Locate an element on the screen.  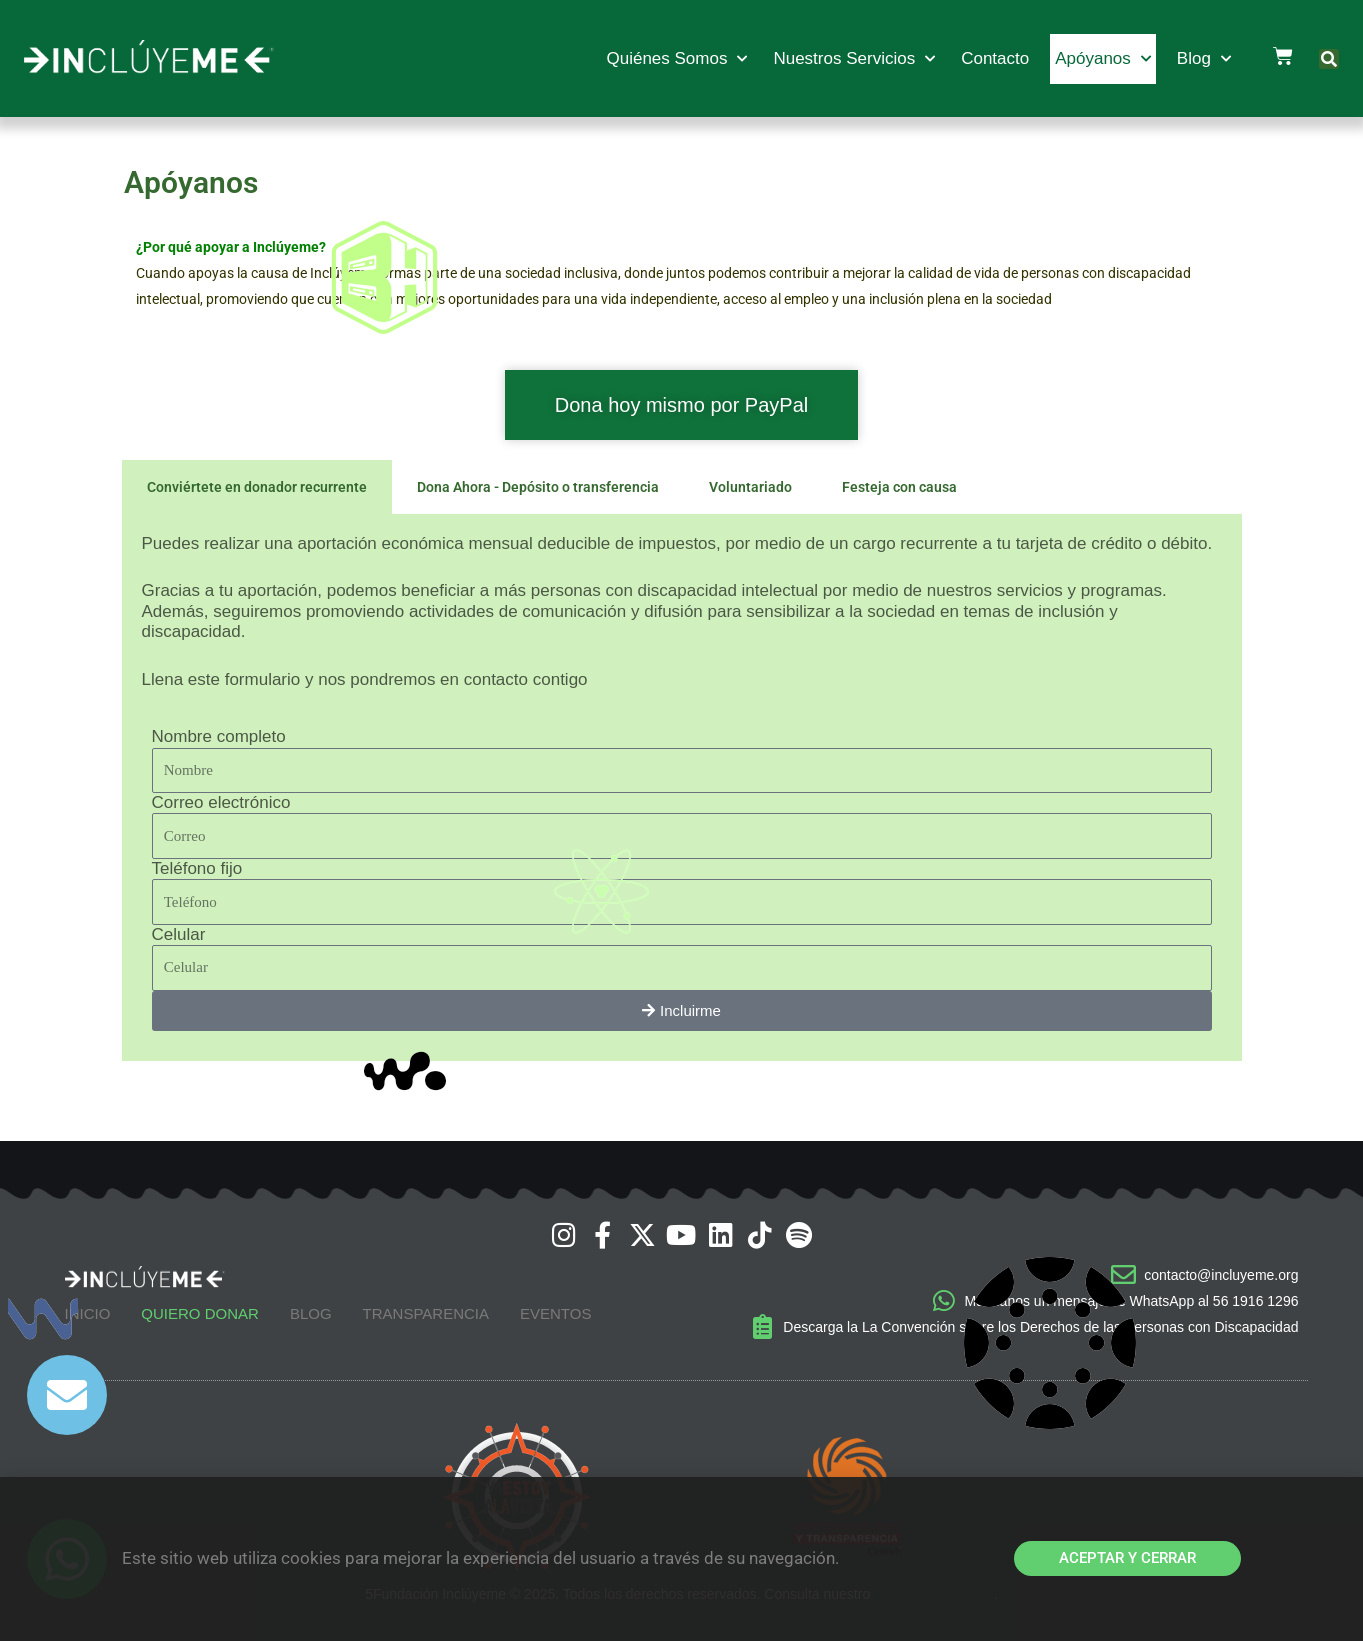
open windsurf code editor is located at coordinates (43, 1319).